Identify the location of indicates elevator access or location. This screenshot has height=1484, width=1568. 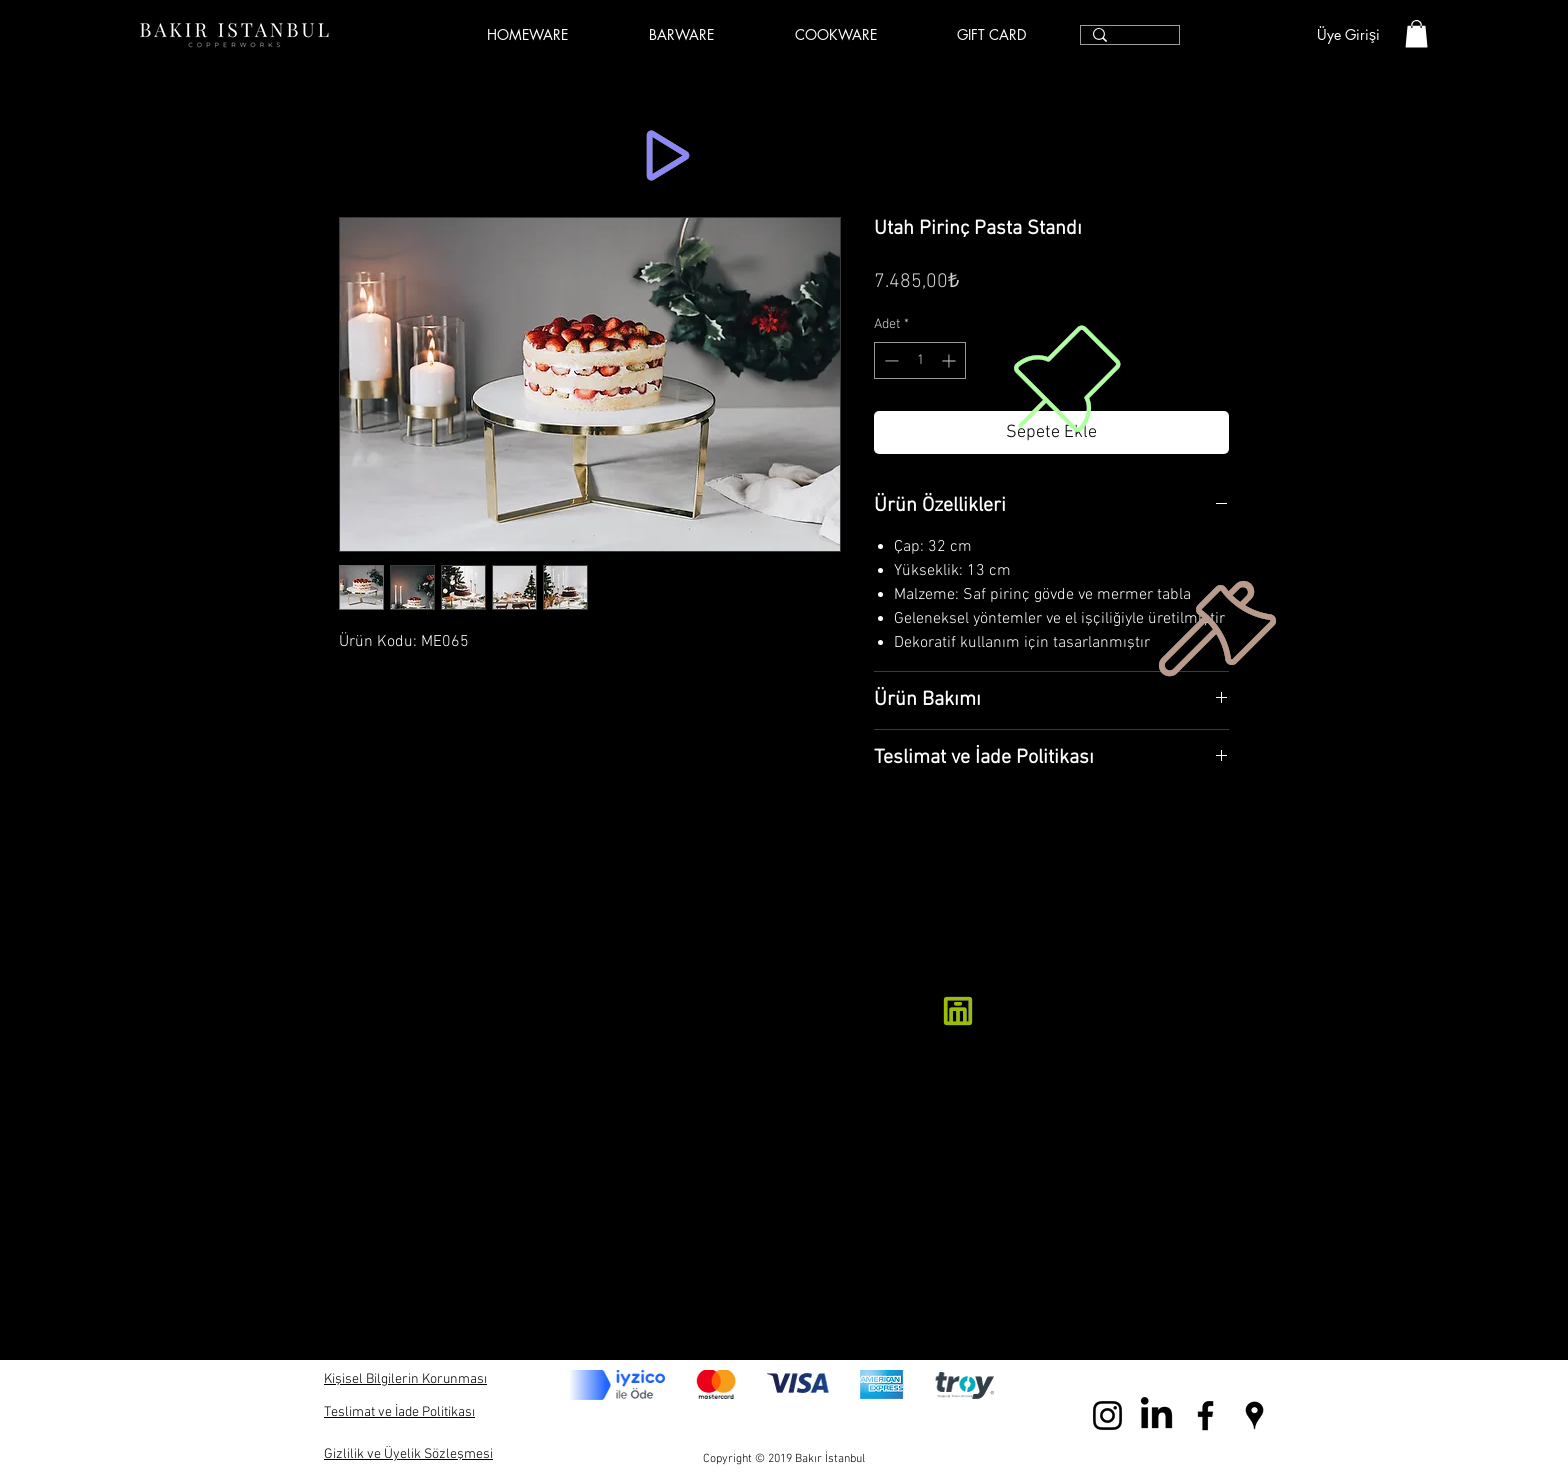
(958, 1011).